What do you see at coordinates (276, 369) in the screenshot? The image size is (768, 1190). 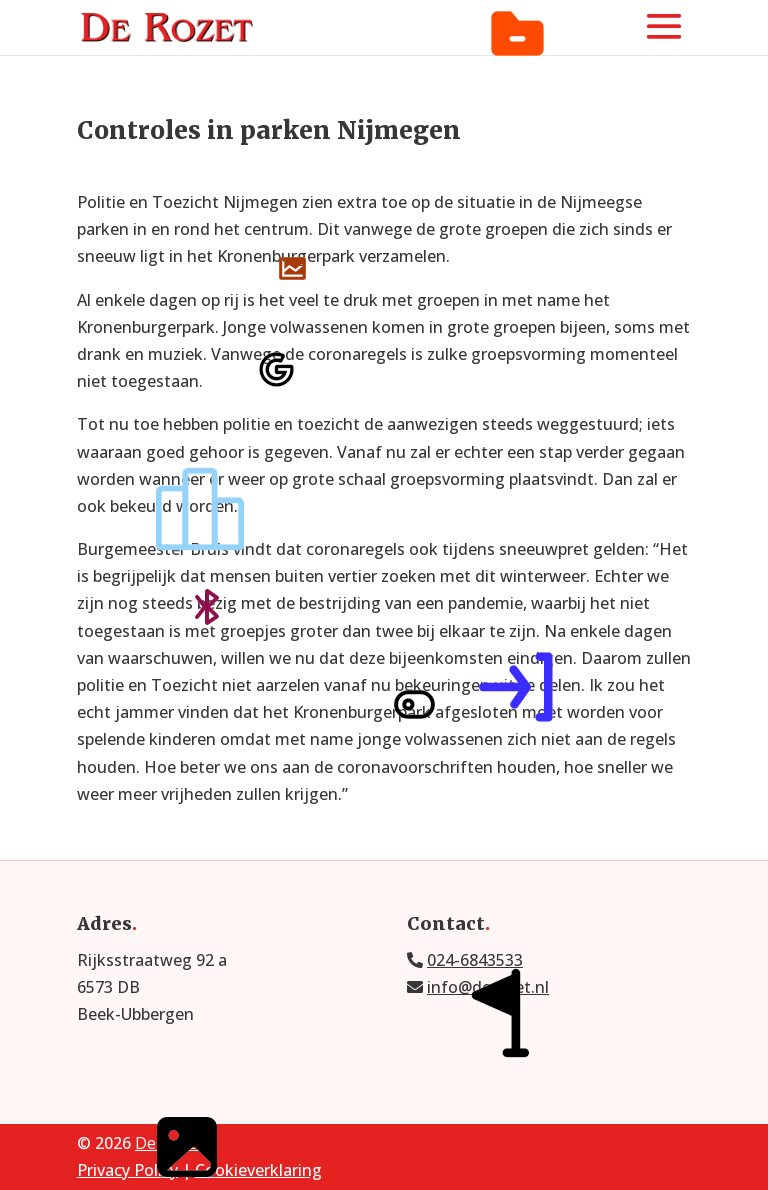 I see `sign in with Google` at bounding box center [276, 369].